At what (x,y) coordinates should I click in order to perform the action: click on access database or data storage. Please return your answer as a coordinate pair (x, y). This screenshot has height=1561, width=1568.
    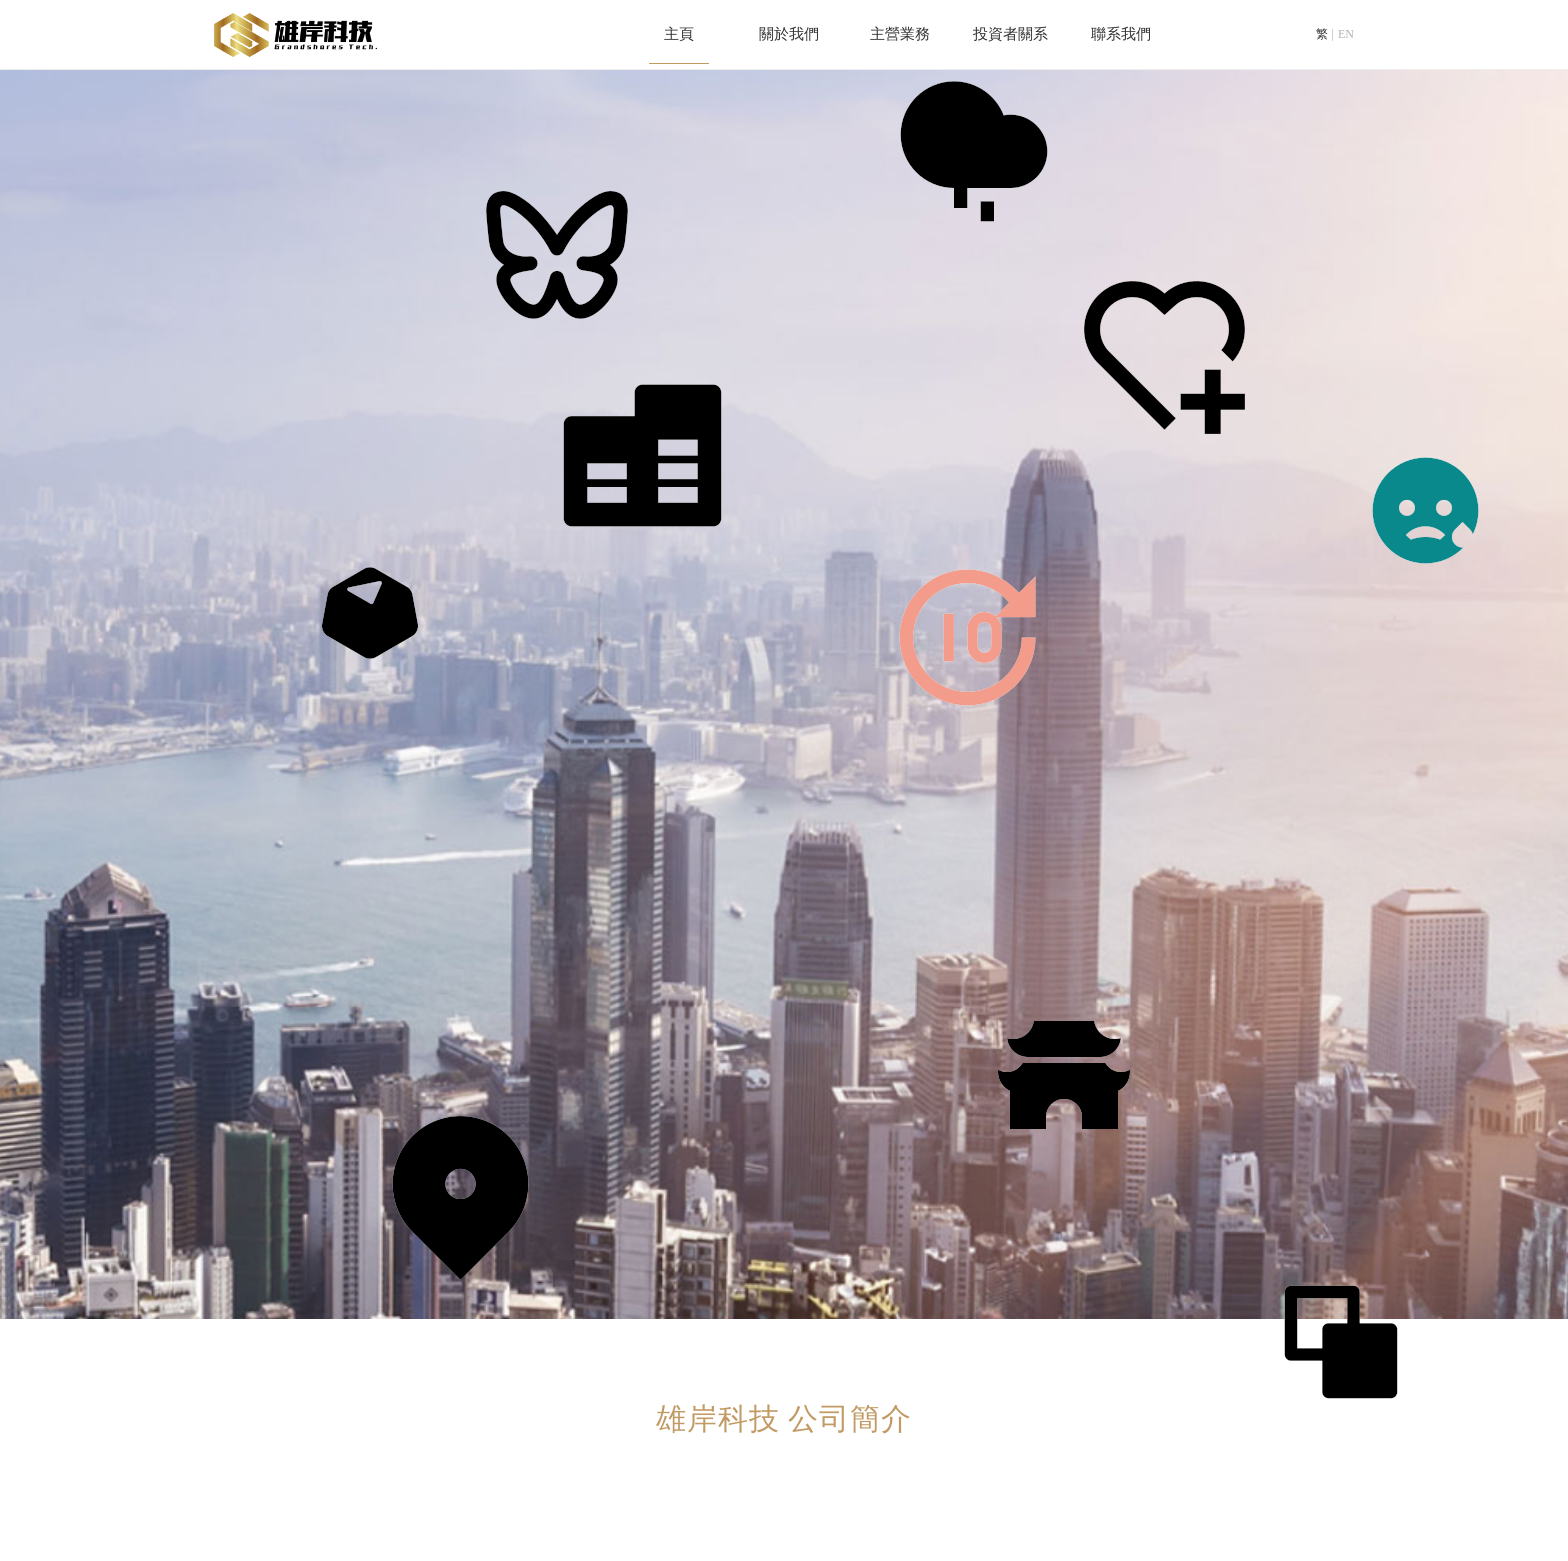
    Looking at the image, I should click on (642, 455).